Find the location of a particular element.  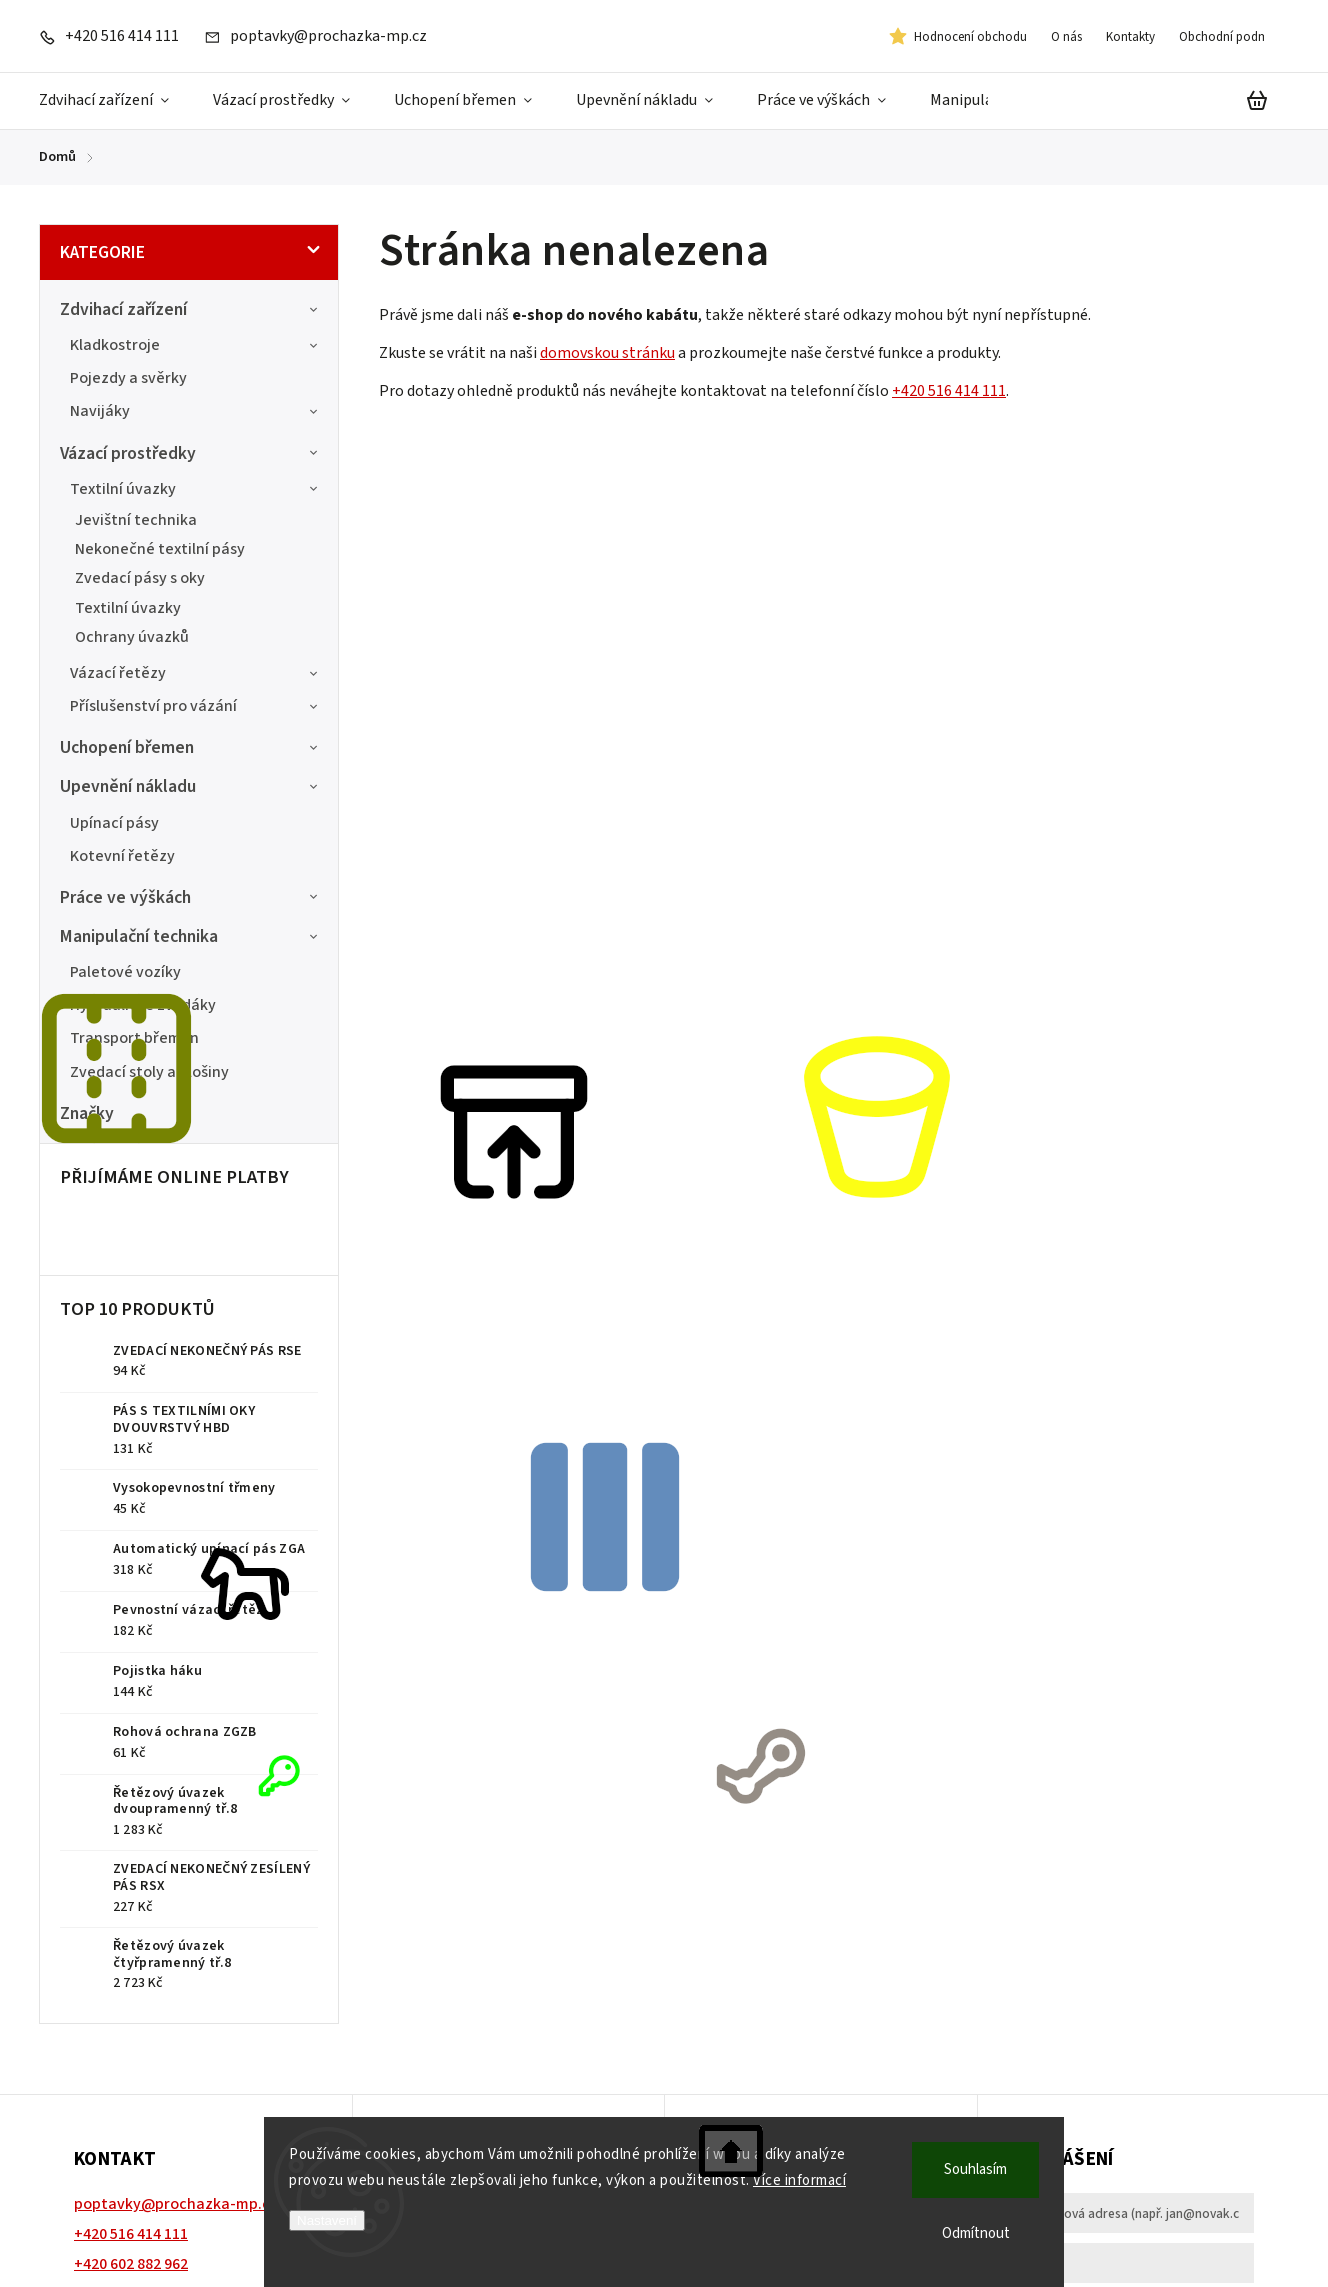

switch to three-column layout is located at coordinates (605, 1517).